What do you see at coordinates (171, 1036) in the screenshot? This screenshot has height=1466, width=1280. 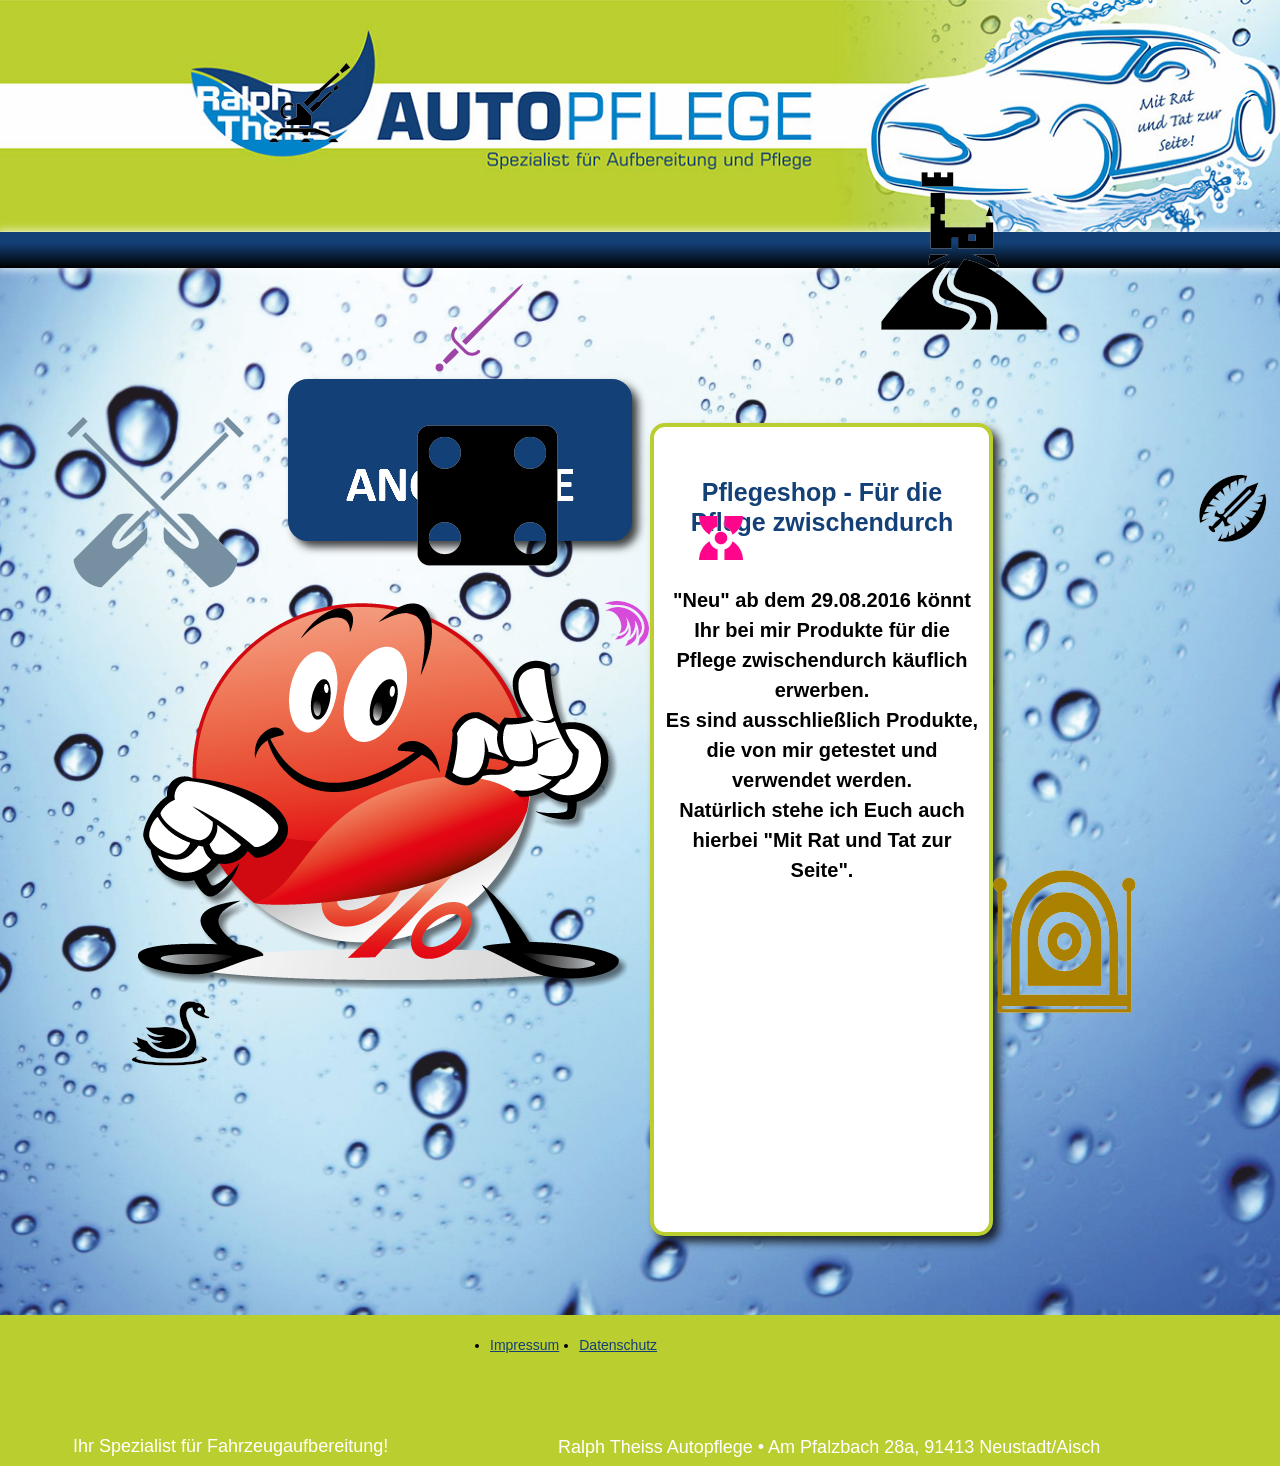 I see `decorative swan icon for nature or wildlife themed games` at bounding box center [171, 1036].